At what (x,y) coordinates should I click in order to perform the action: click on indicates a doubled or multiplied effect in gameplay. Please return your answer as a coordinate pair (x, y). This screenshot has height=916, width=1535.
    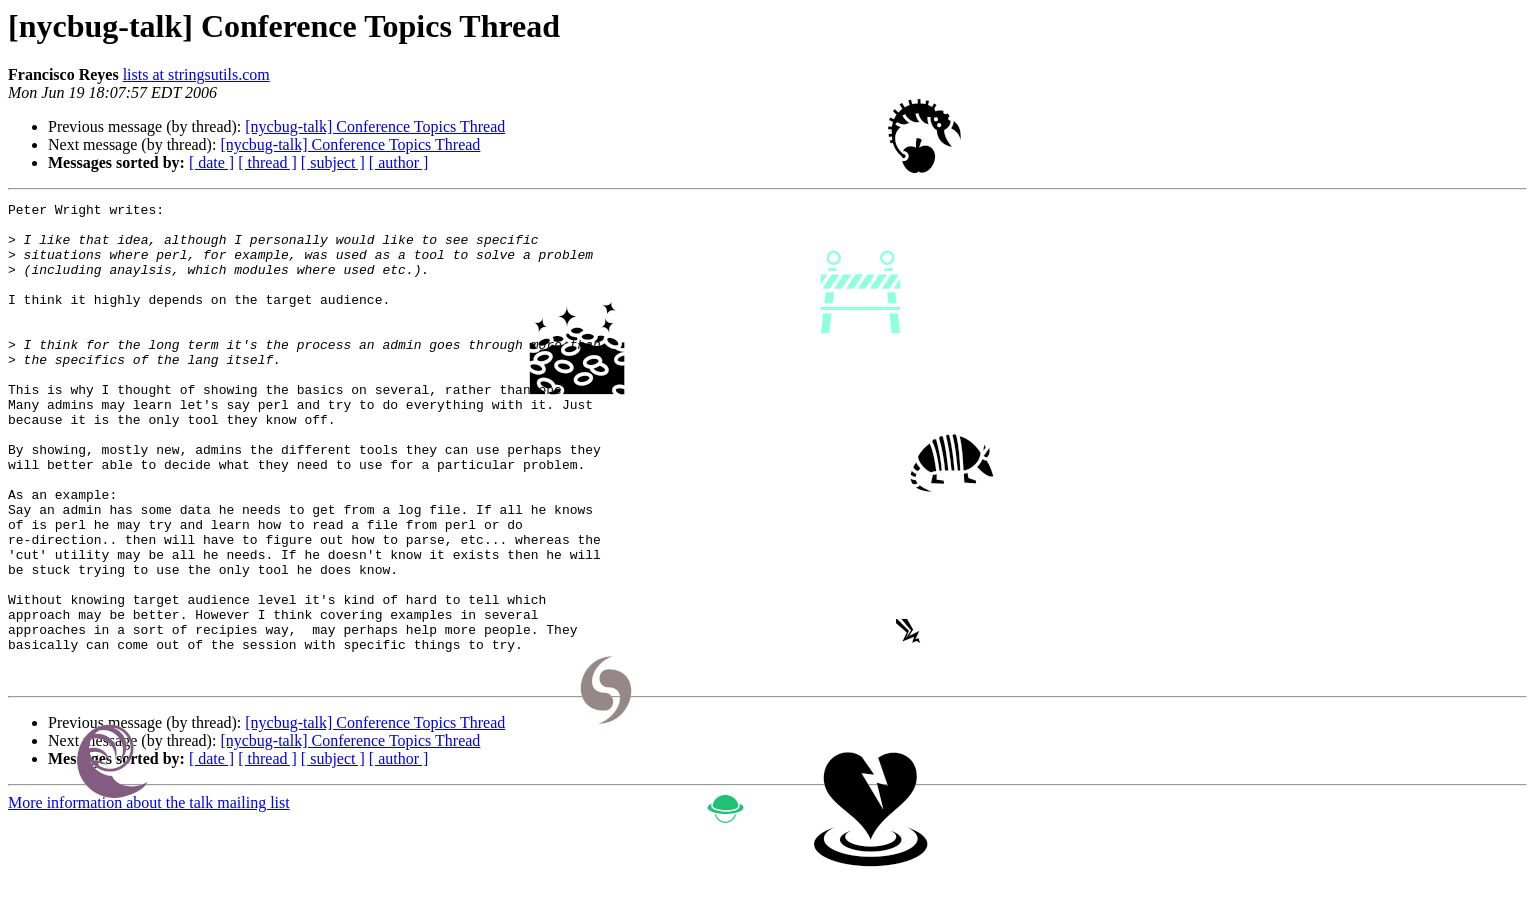
    Looking at the image, I should click on (606, 690).